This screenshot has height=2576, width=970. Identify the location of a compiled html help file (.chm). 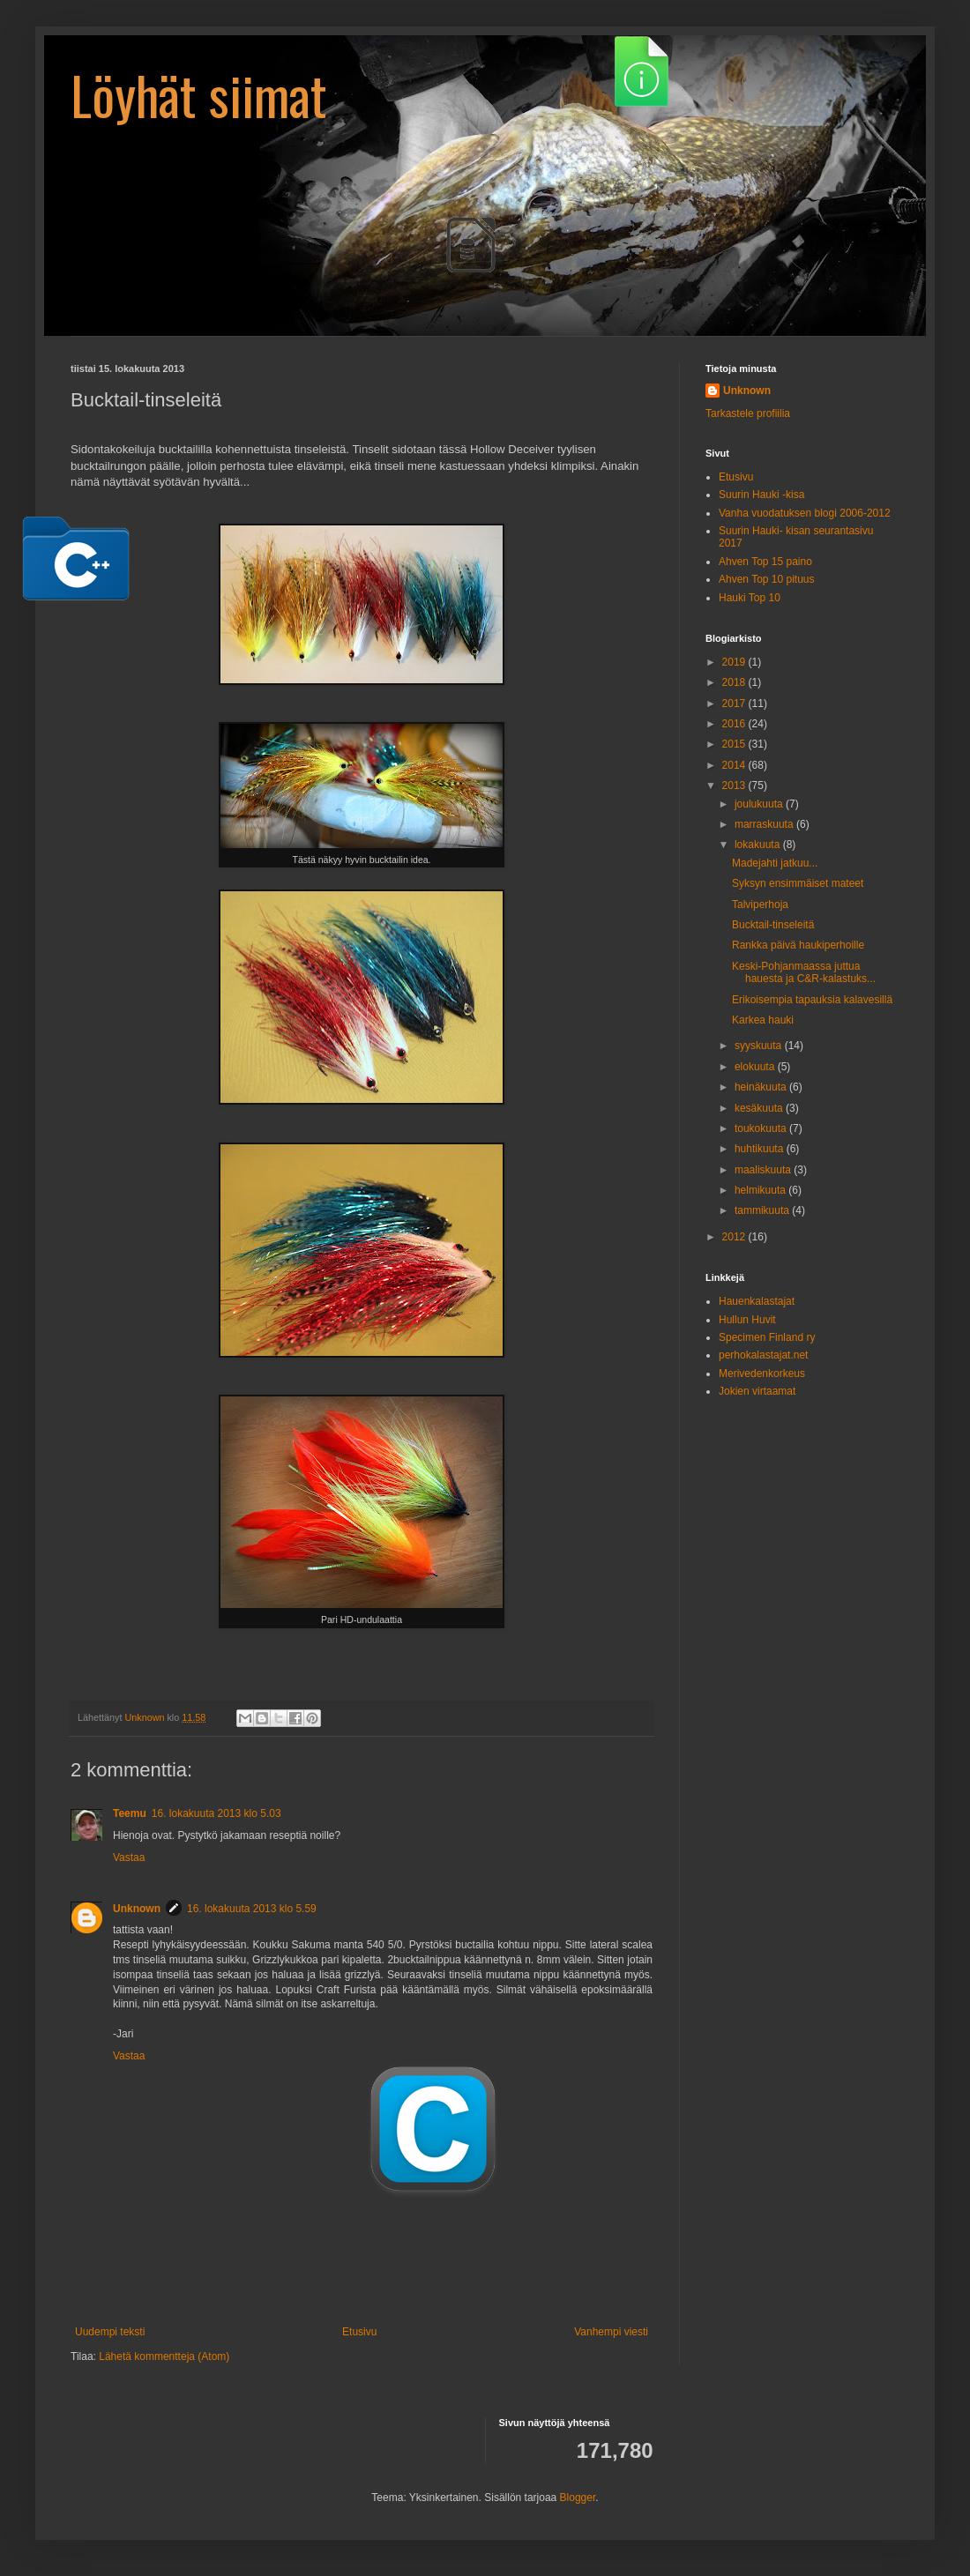
(641, 72).